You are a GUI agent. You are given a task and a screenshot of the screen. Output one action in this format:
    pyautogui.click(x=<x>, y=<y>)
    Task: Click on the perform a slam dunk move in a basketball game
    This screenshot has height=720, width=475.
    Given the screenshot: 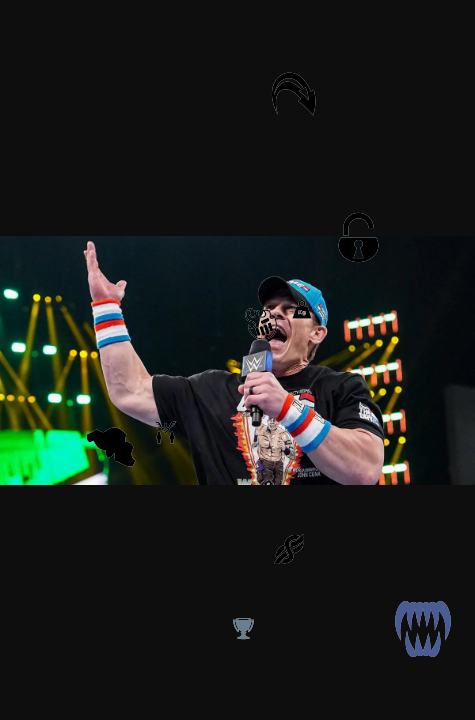 What is the action you would take?
    pyautogui.click(x=293, y=94)
    